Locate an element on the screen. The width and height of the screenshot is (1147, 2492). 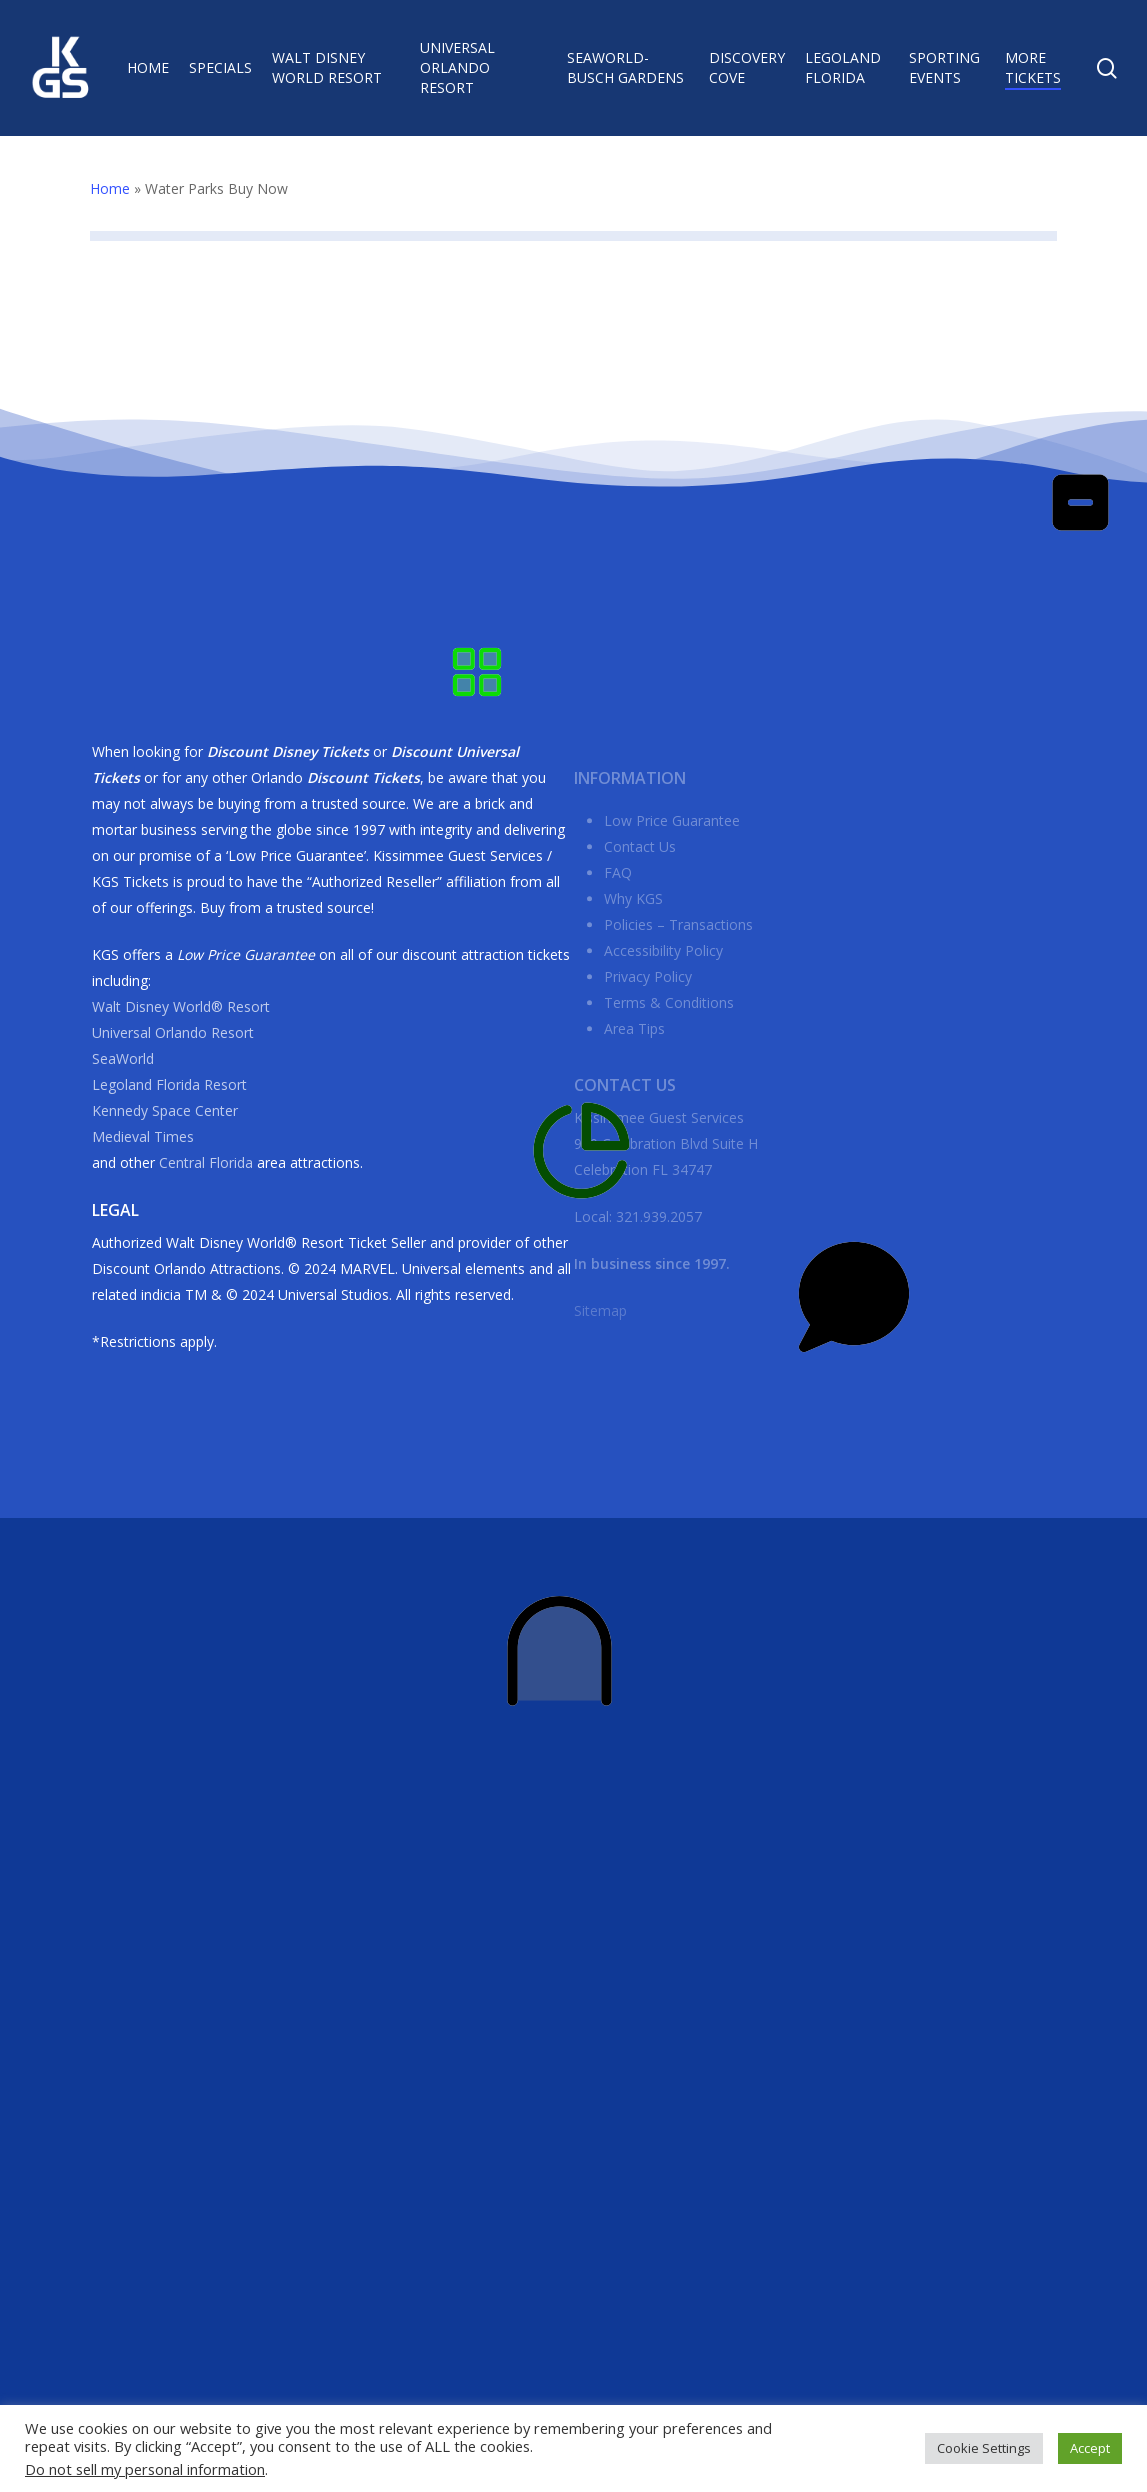
remove or delete an item is located at coordinates (1080, 502).